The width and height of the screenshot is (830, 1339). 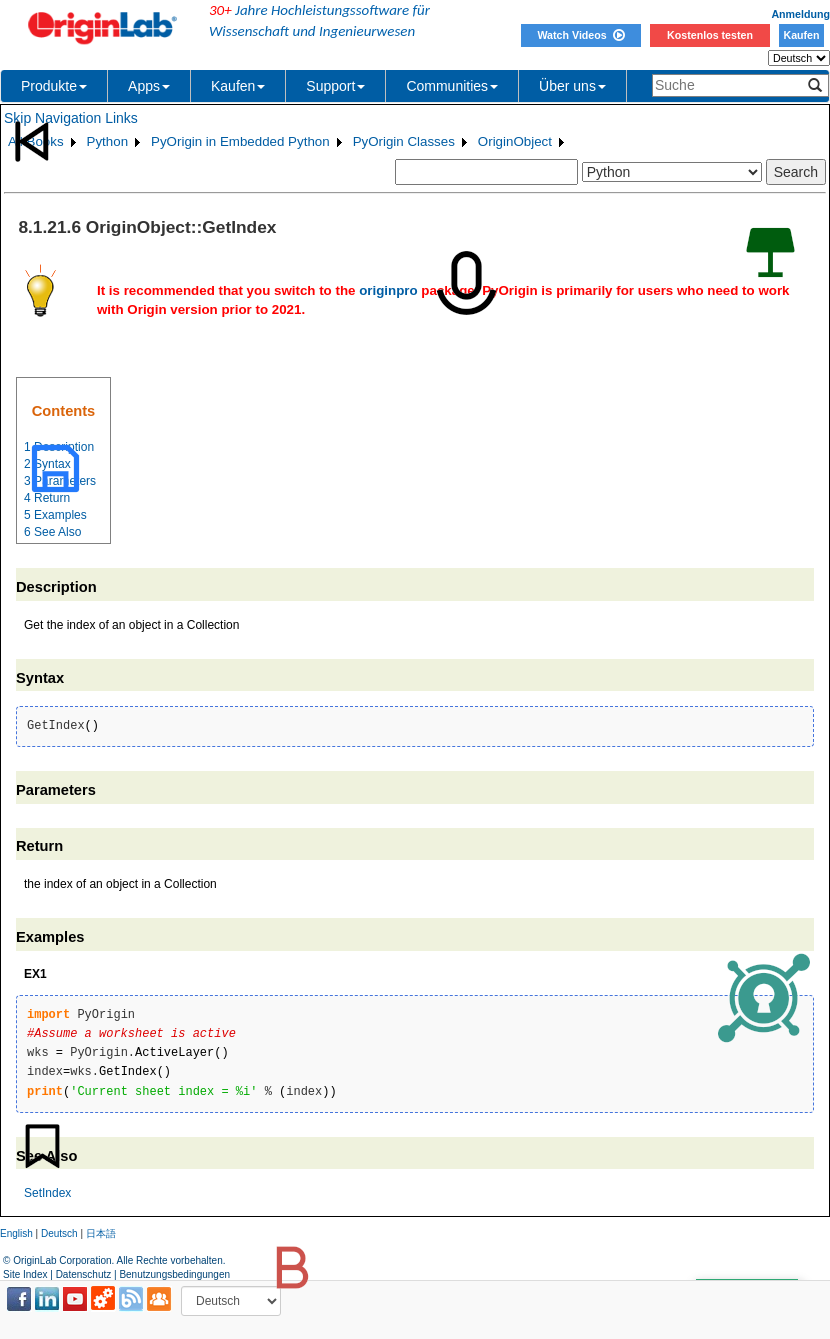 I want to click on keycdn content delivery network logo, so click(x=764, y=998).